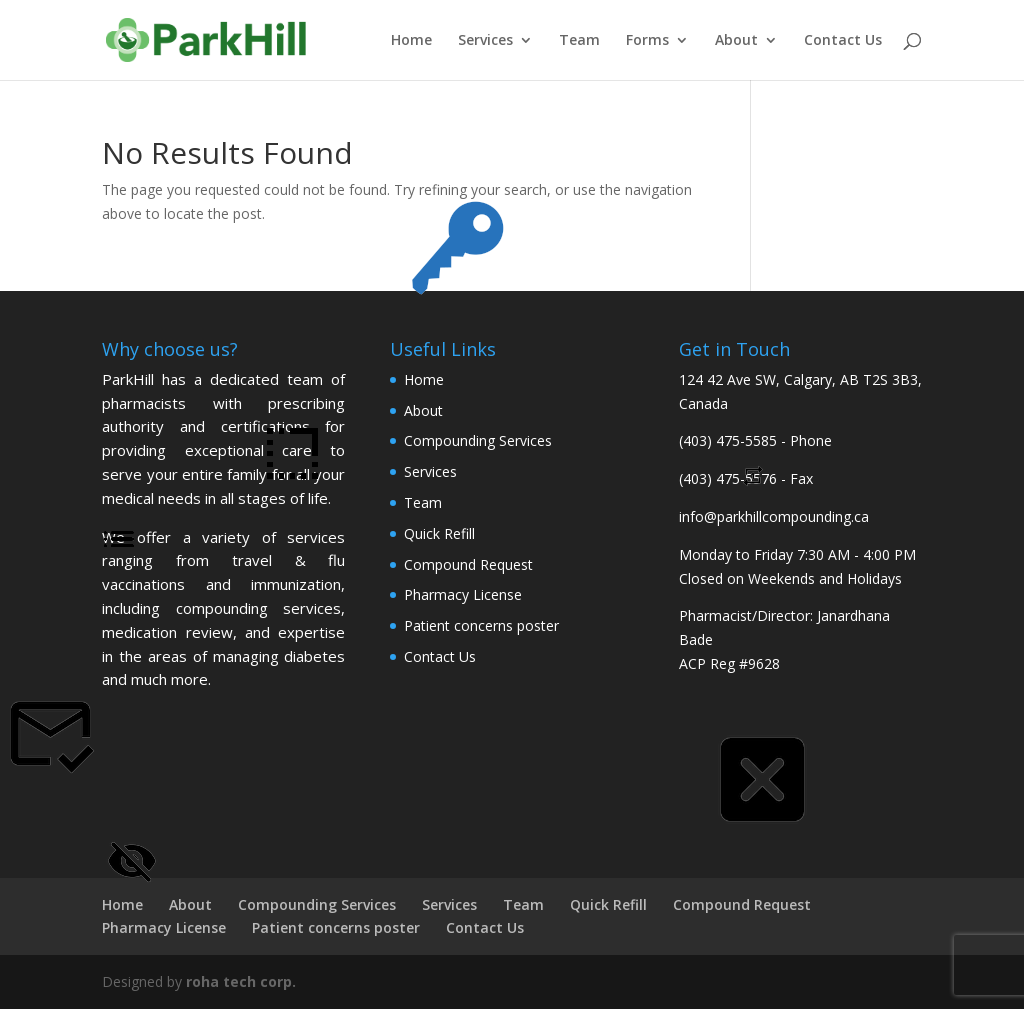  What do you see at coordinates (762, 779) in the screenshot?
I see `indicates a disabled or unavailable feature` at bounding box center [762, 779].